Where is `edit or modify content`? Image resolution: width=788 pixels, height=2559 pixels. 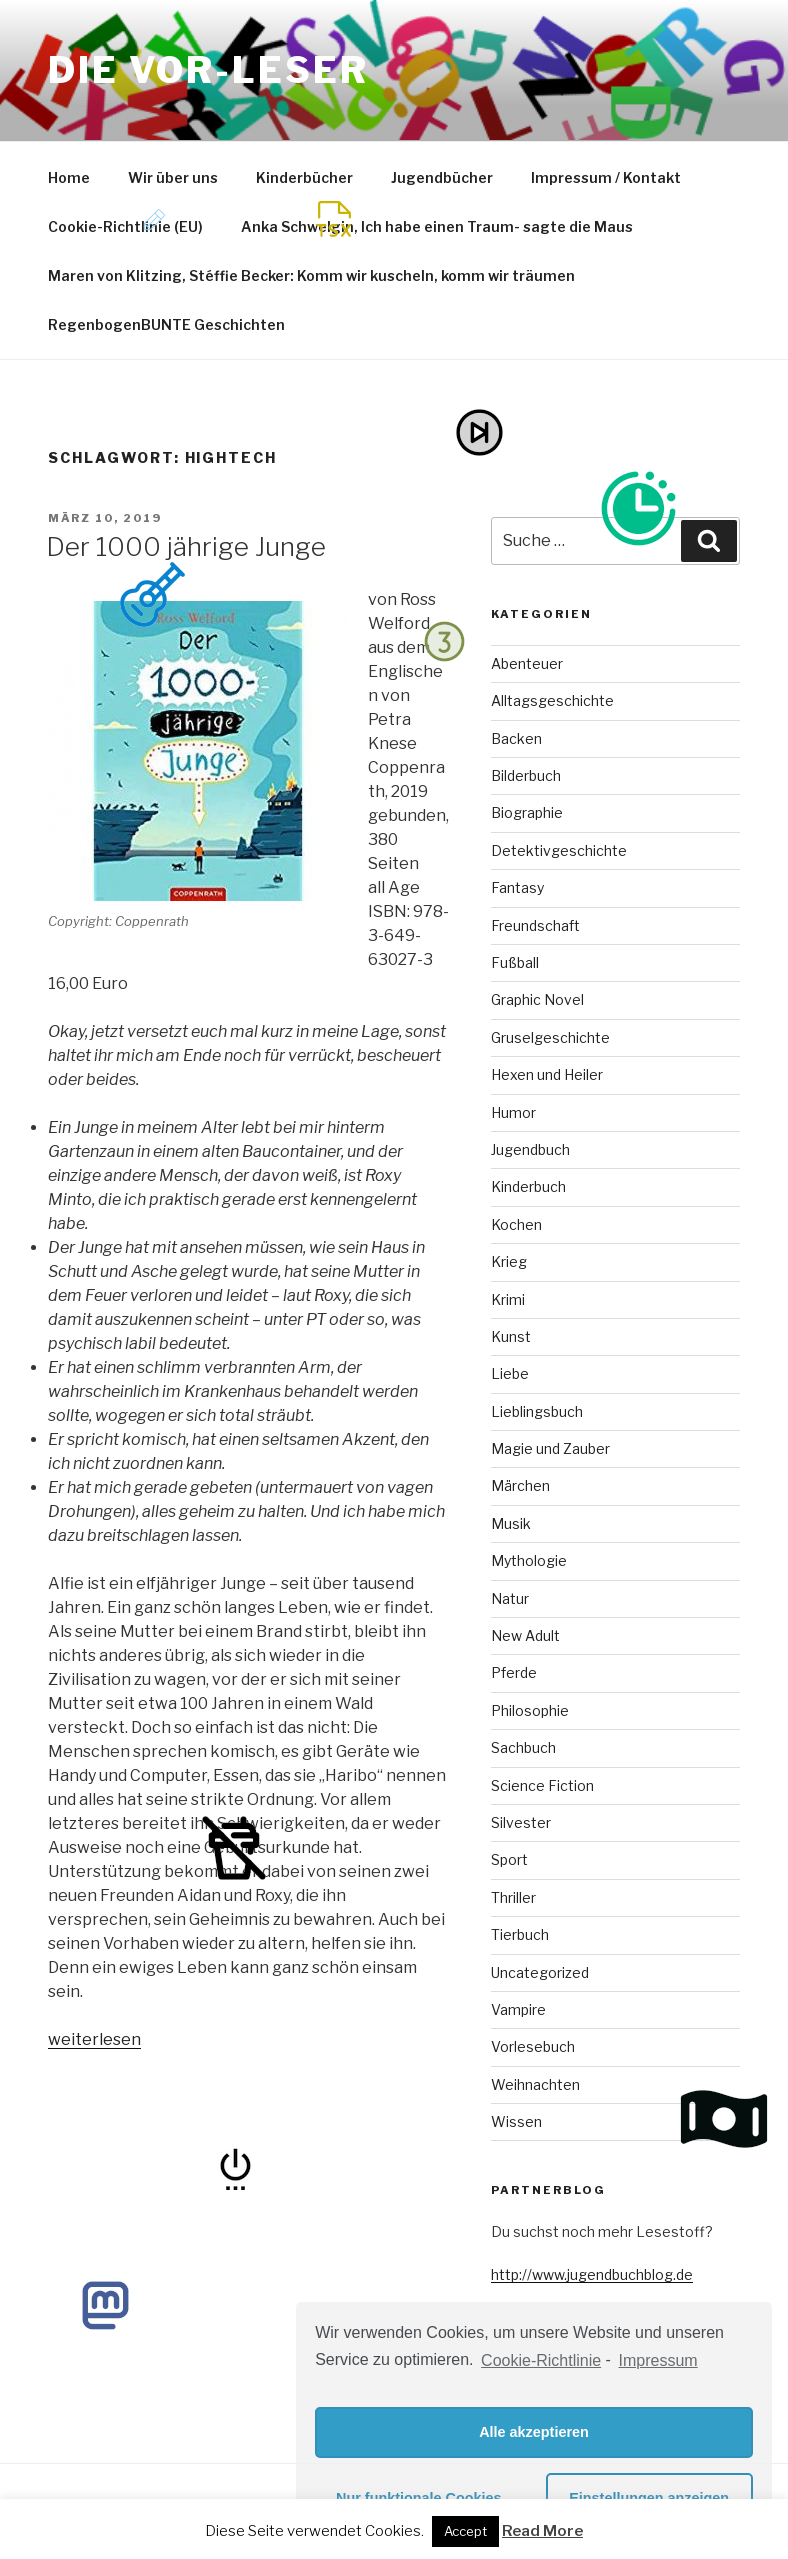
edit or modify content is located at coordinates (154, 220).